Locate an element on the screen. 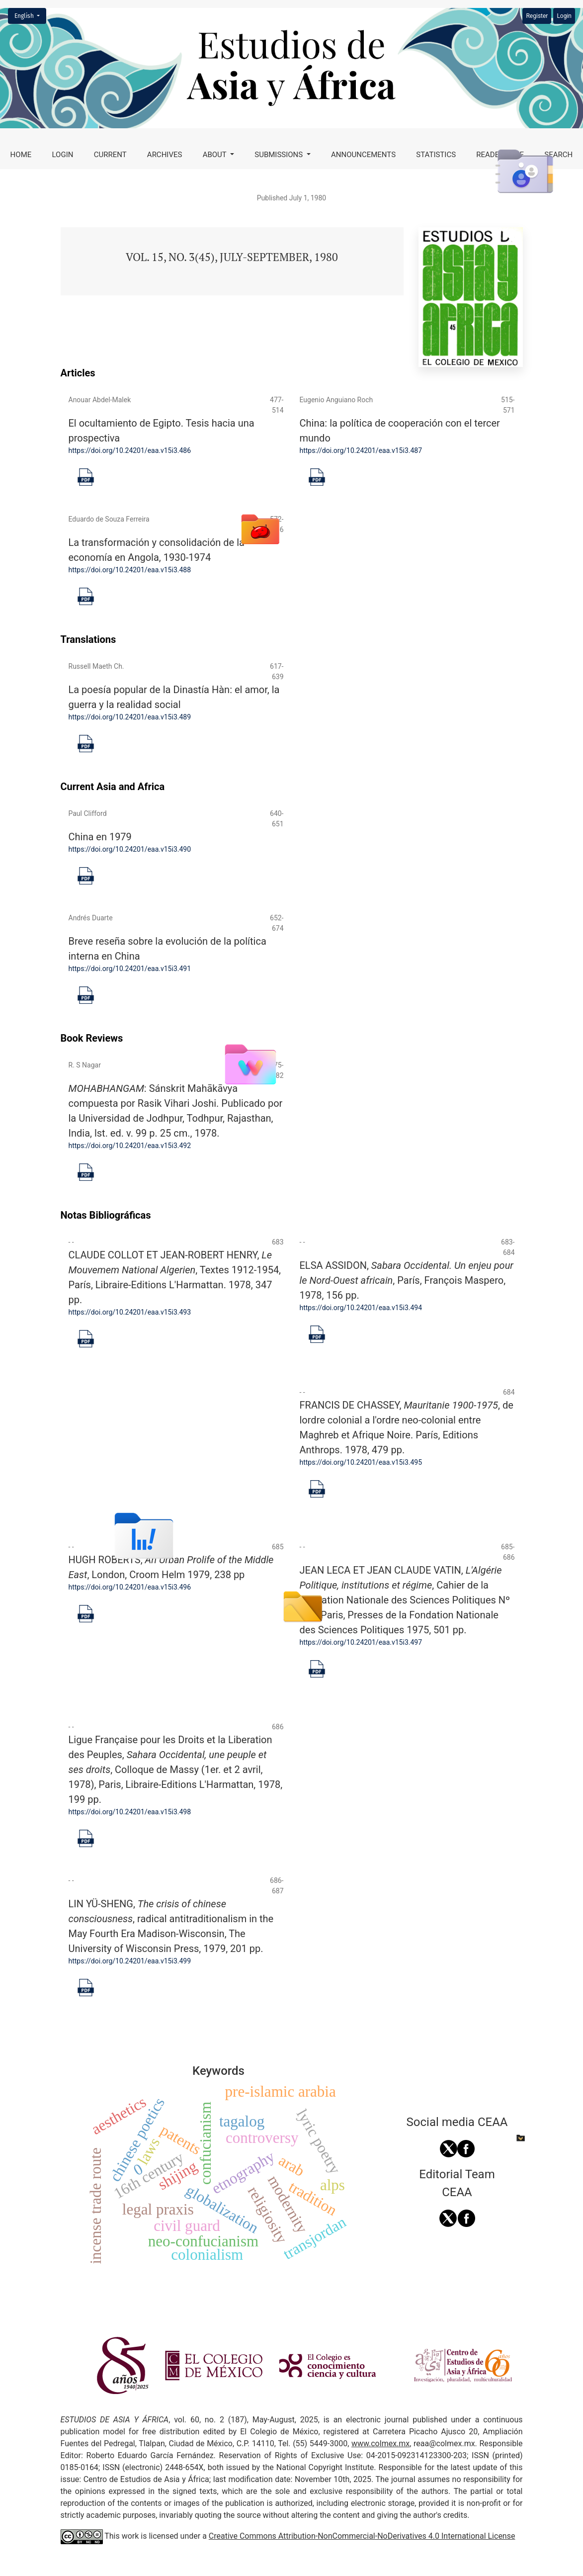 The image size is (583, 2576). open files folder is located at coordinates (303, 1607).